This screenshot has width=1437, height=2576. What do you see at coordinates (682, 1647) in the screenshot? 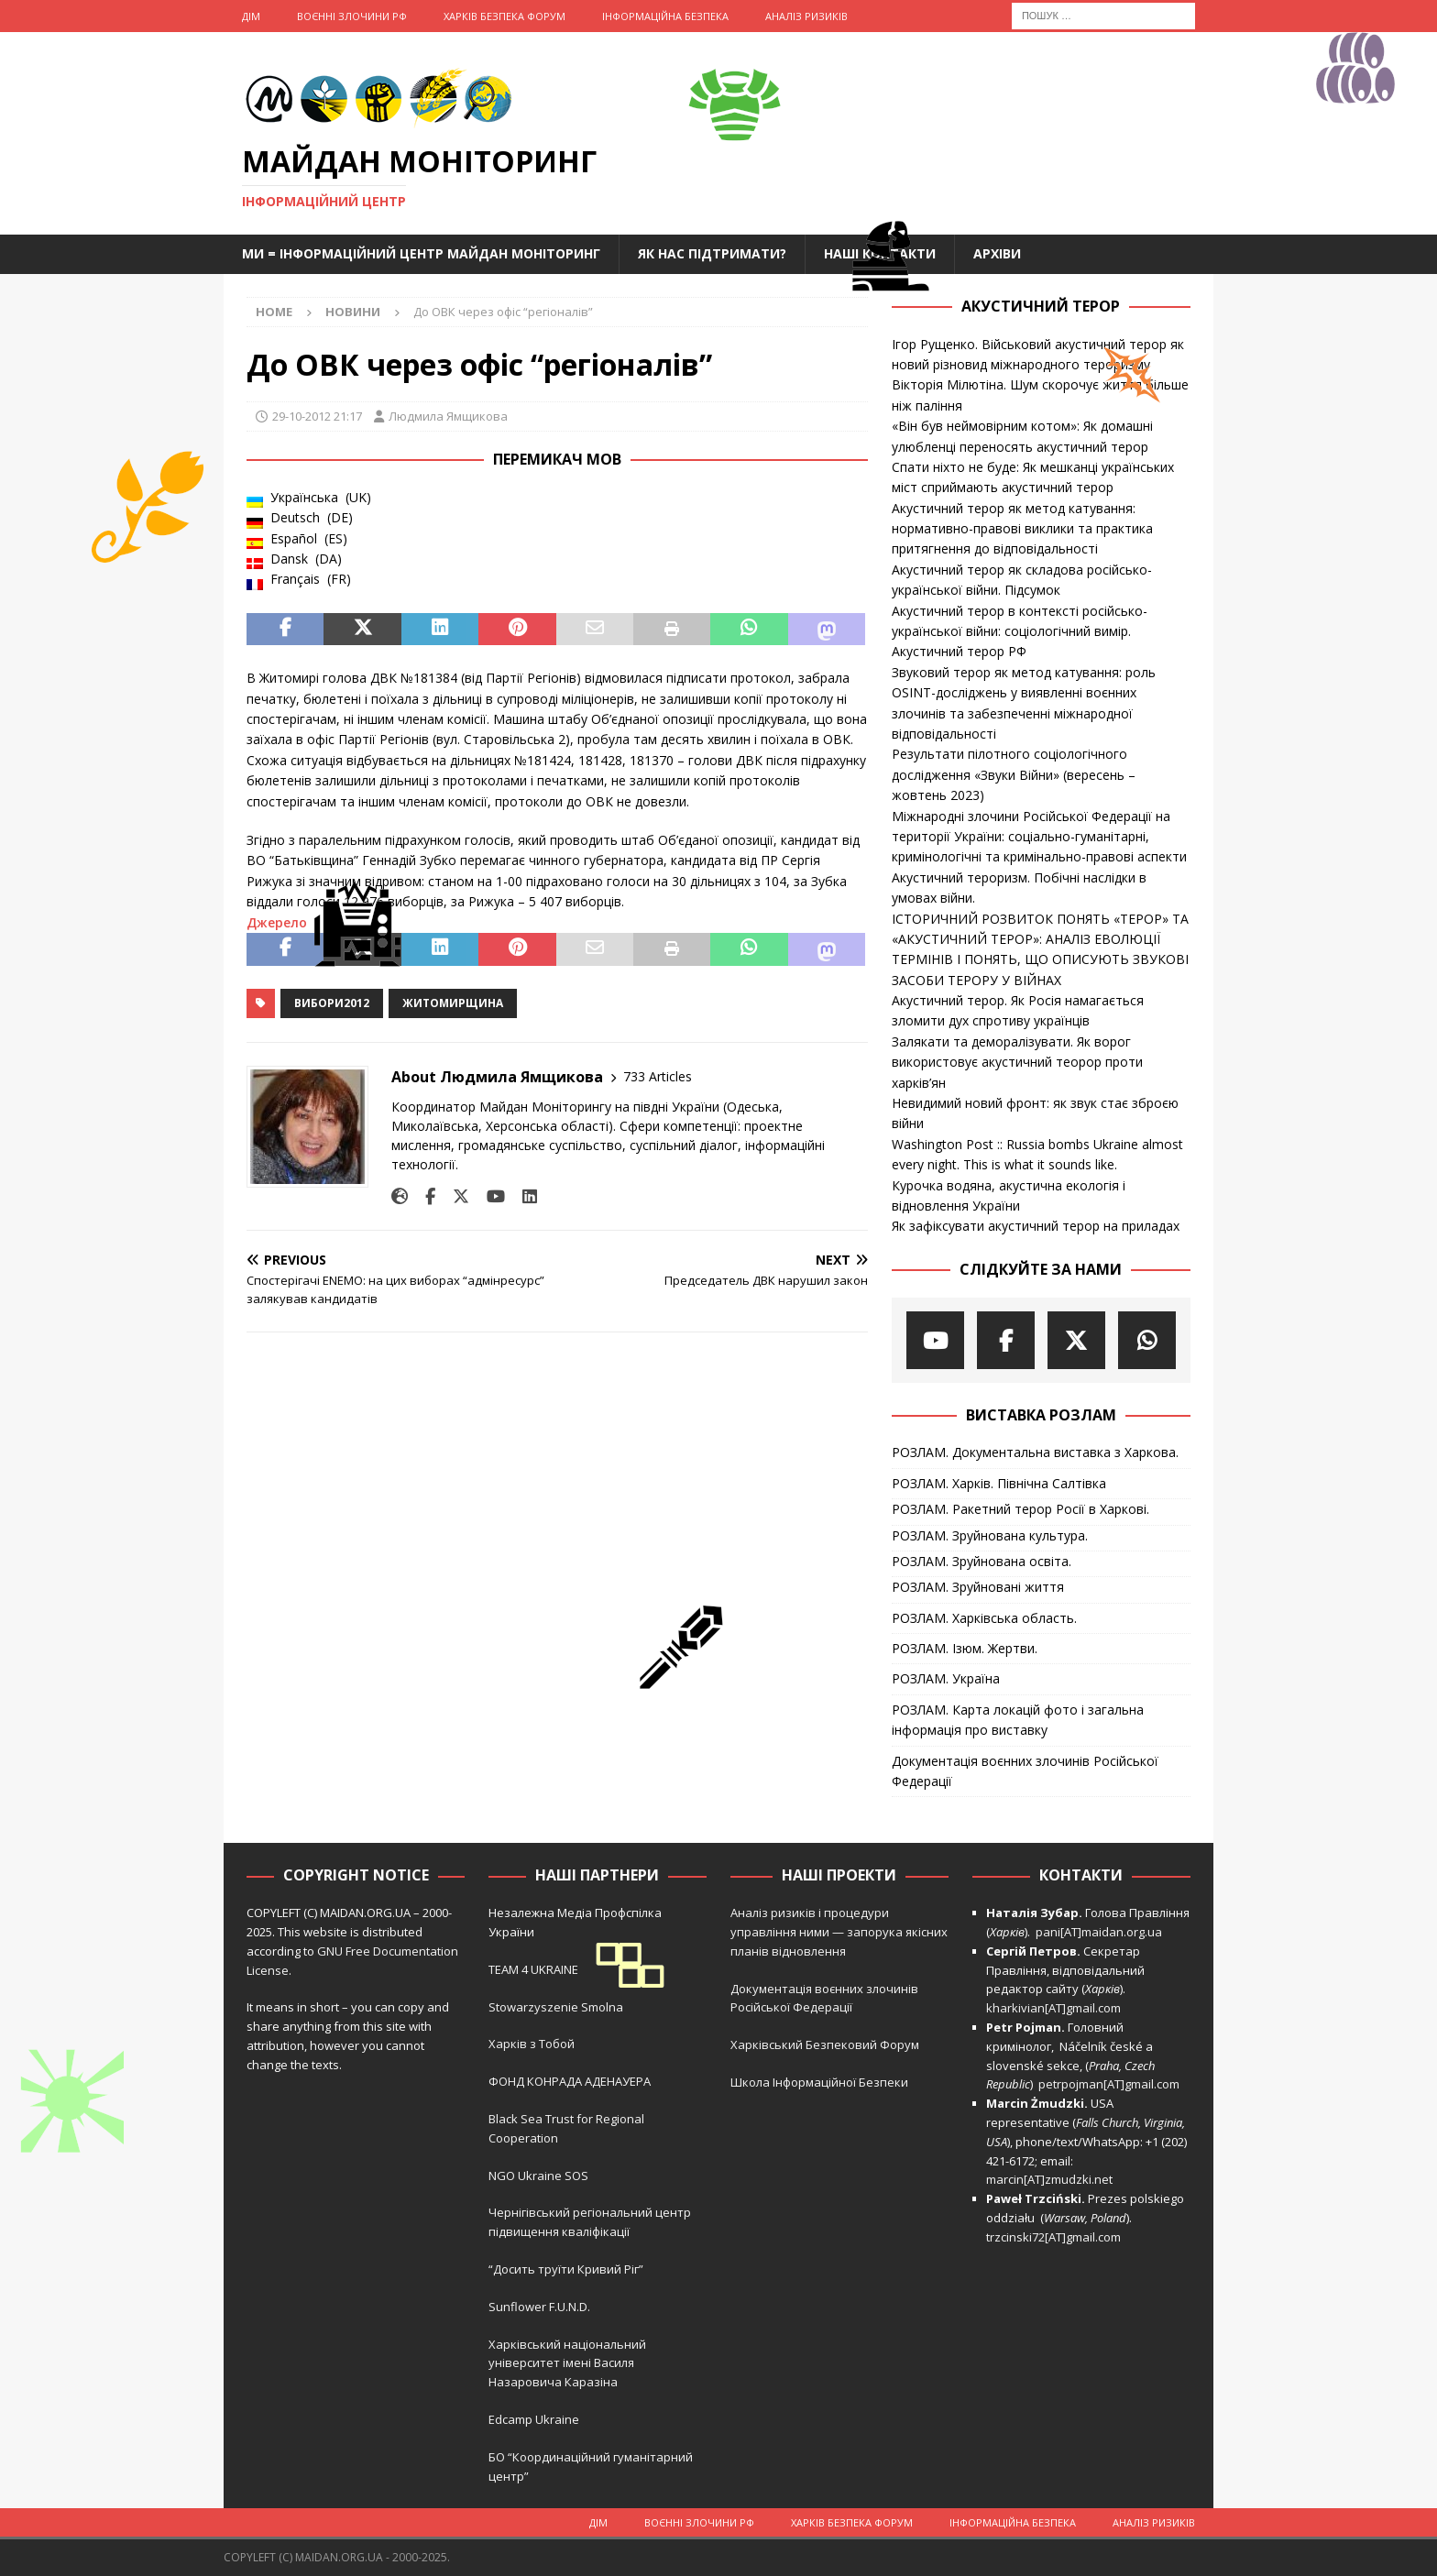
I see `cast a spell or use magic ability` at bounding box center [682, 1647].